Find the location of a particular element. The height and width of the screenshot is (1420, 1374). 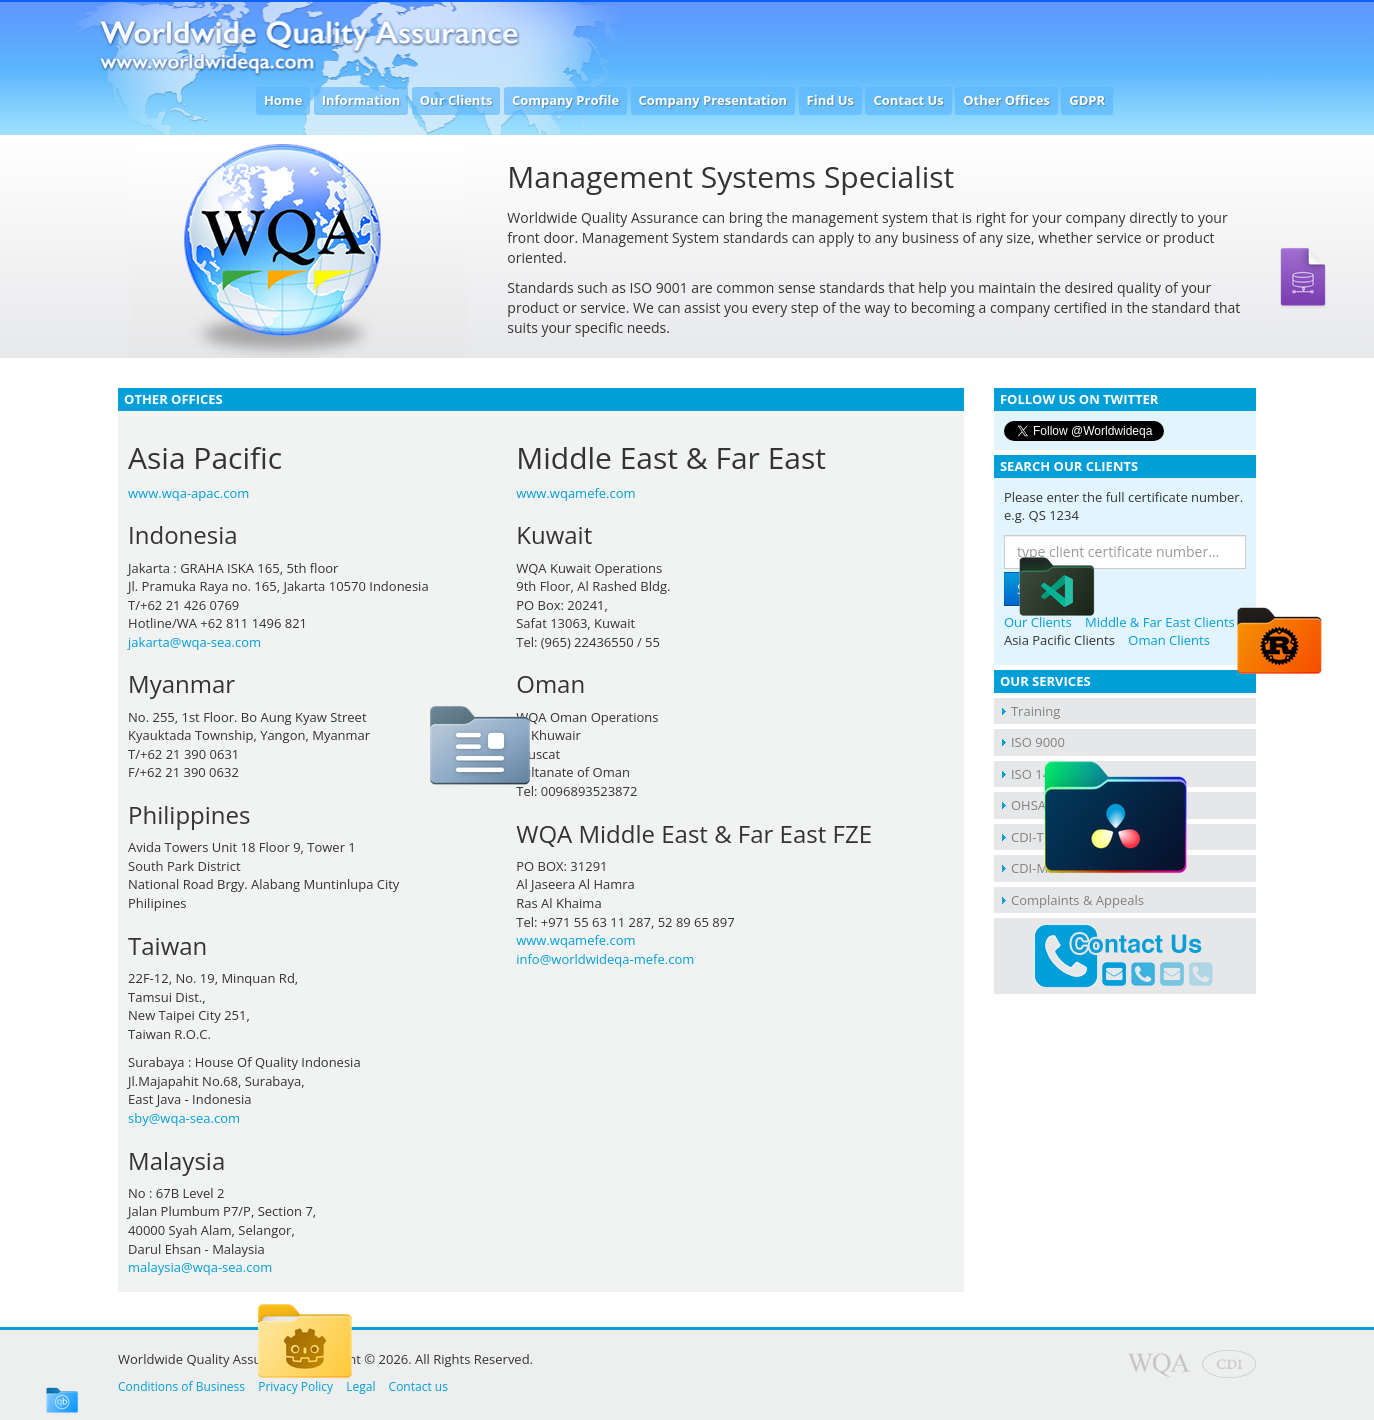

open your documents folder is located at coordinates (480, 748).